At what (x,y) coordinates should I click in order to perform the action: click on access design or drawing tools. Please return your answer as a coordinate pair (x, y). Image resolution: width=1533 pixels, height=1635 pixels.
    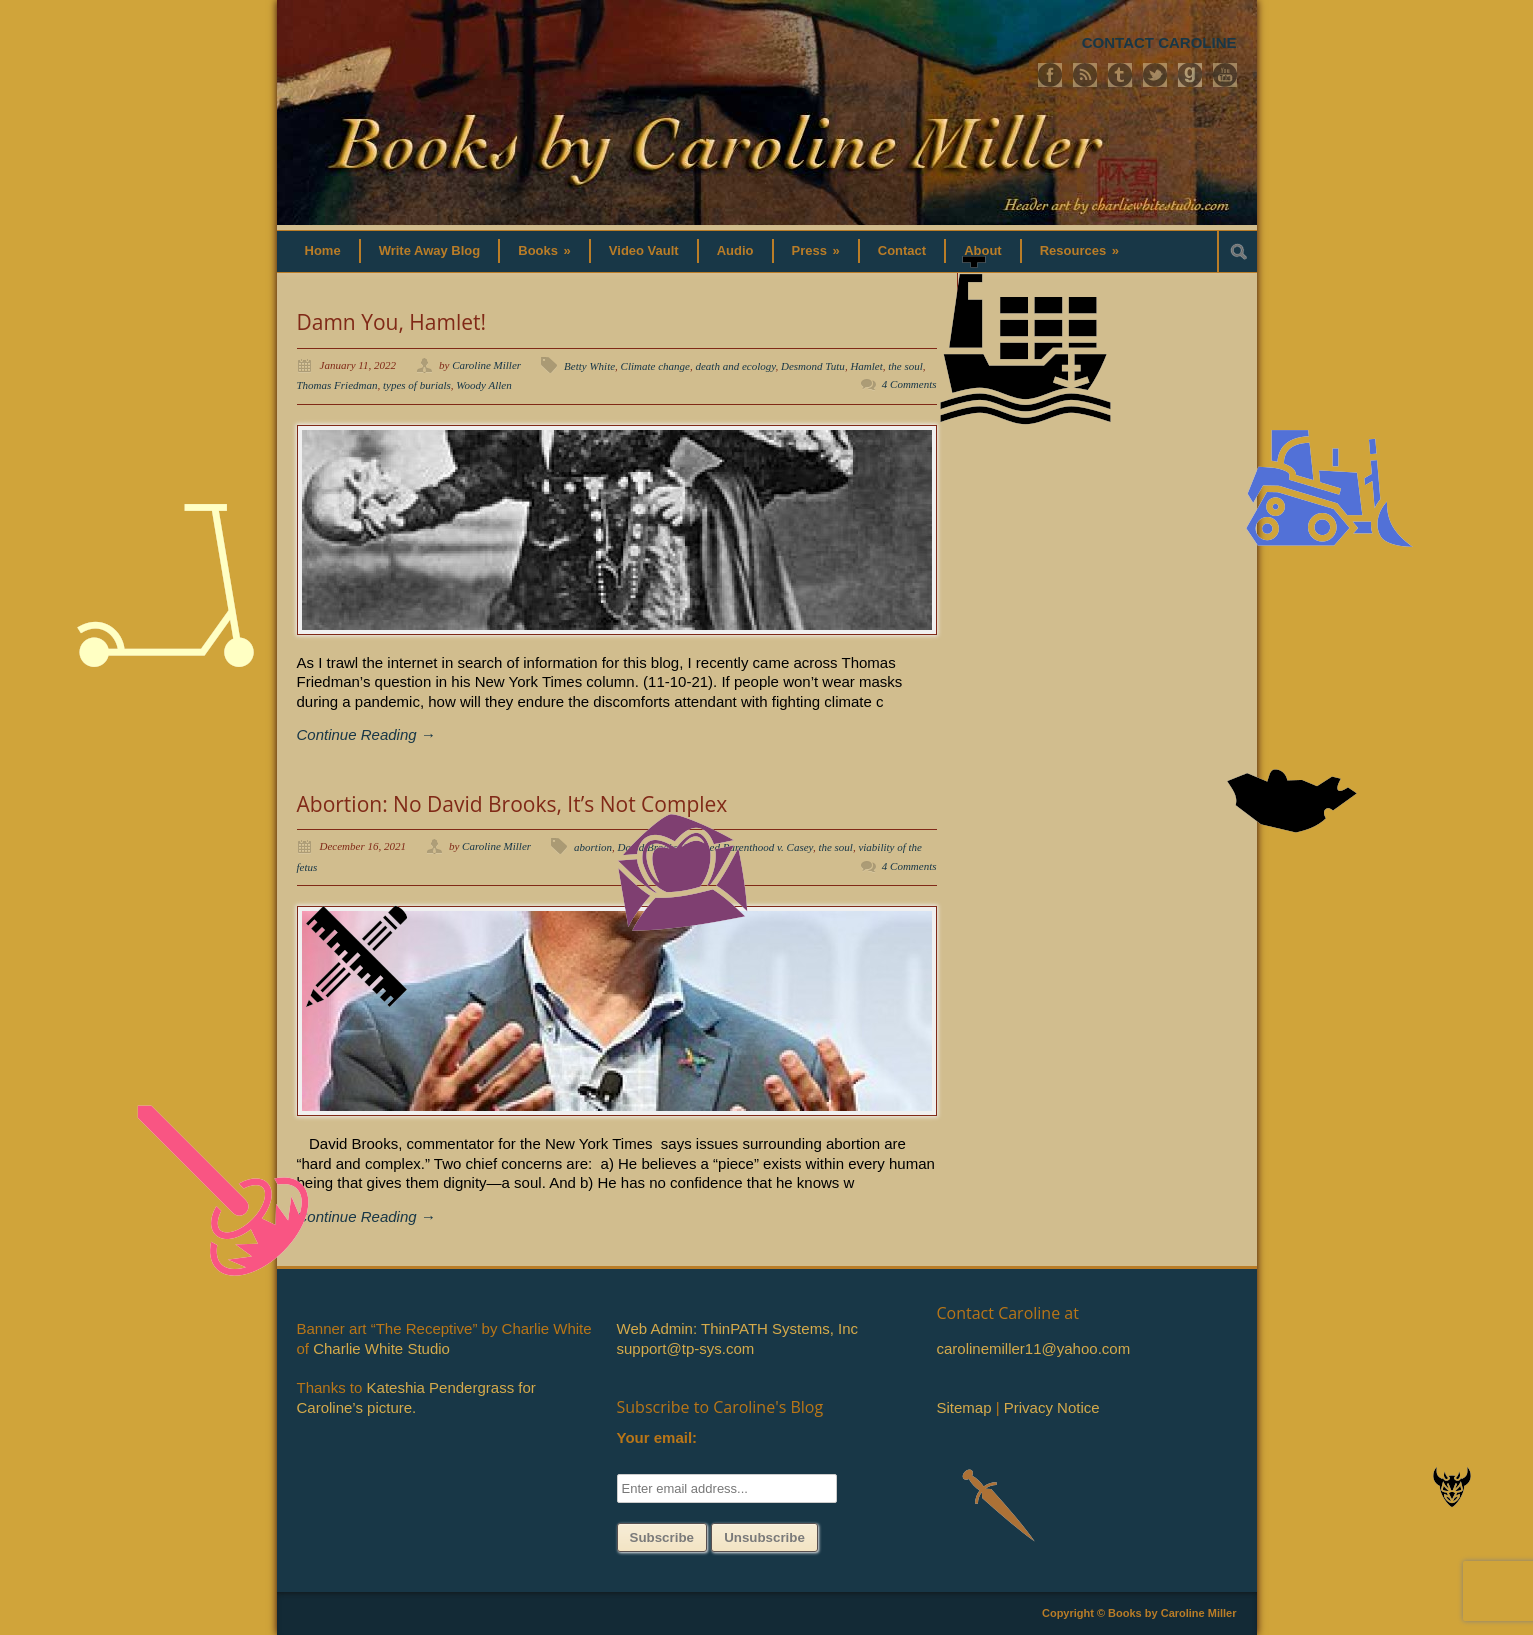
    Looking at the image, I should click on (356, 956).